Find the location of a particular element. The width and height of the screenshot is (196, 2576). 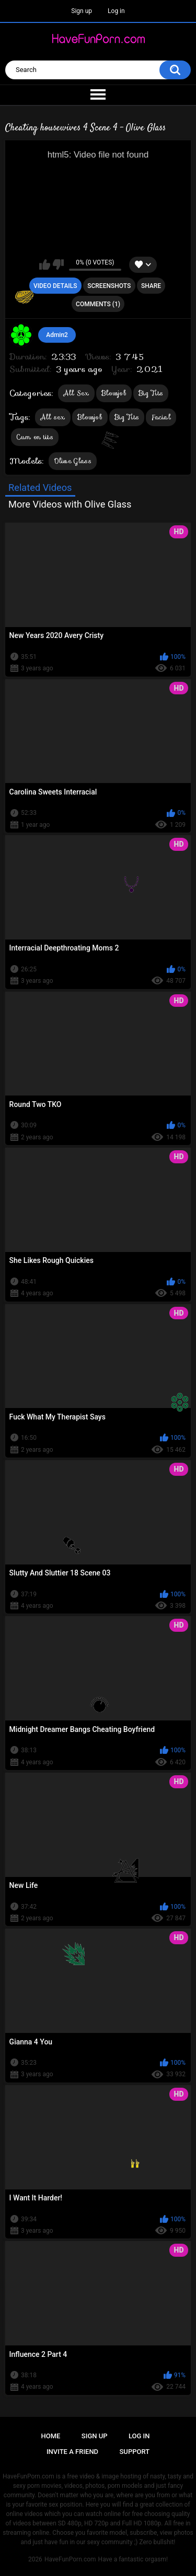

select watermelon flavor or ingredient is located at coordinates (24, 297).